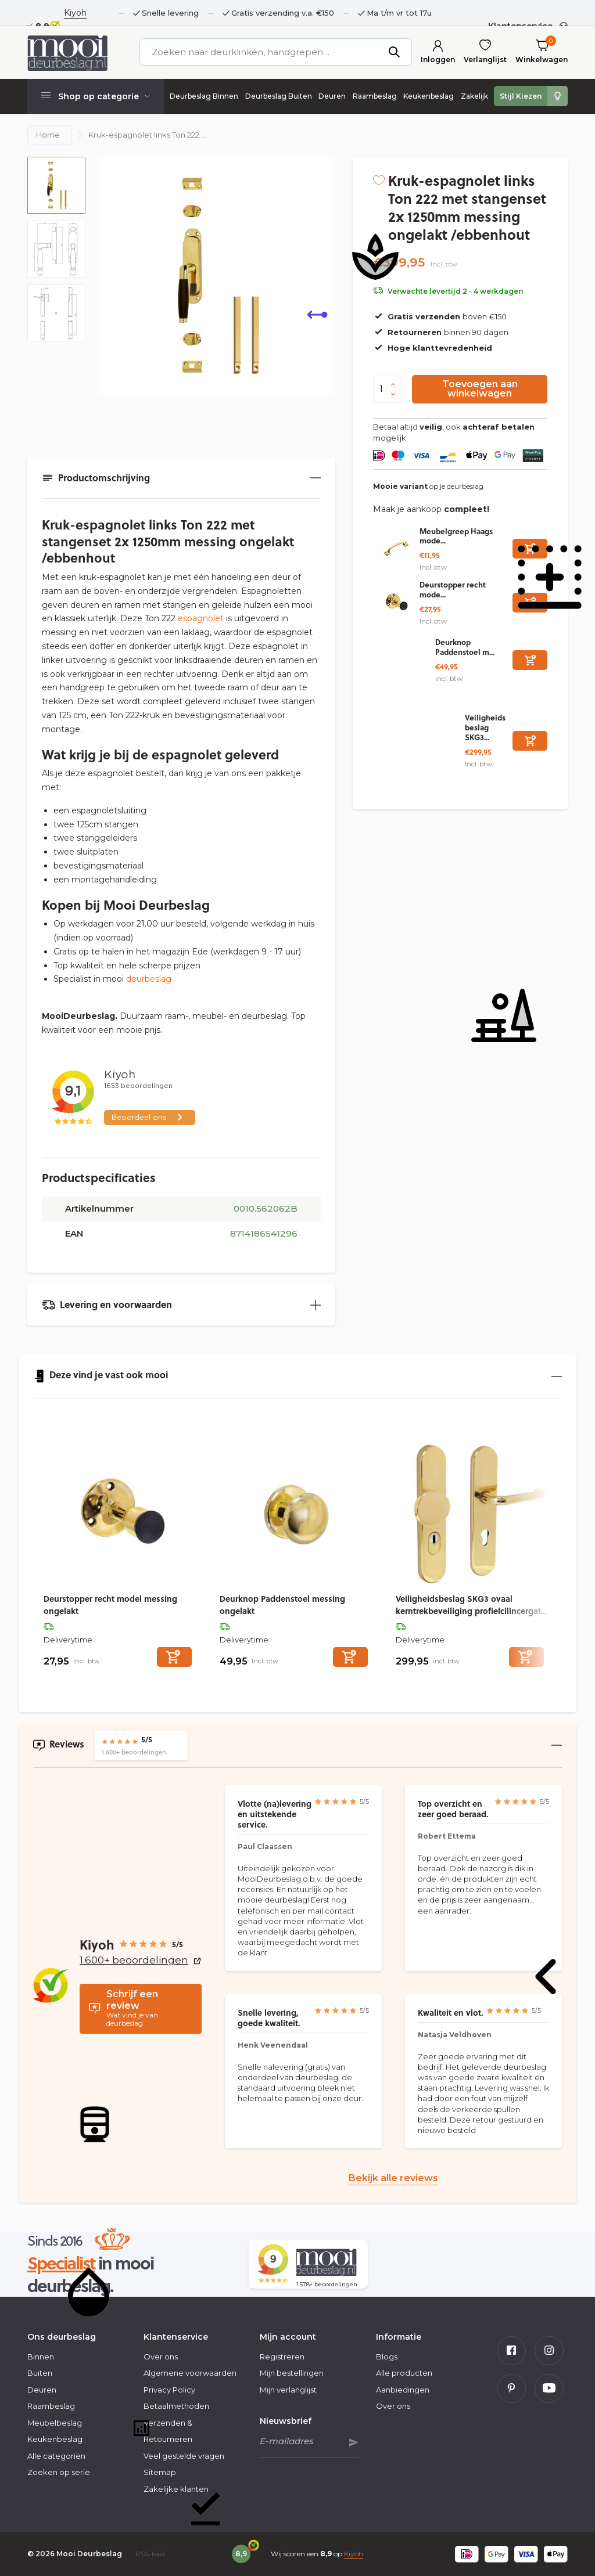 Image resolution: width=595 pixels, height=2576 pixels. What do you see at coordinates (141, 2428) in the screenshot?
I see `view analytics and statistics` at bounding box center [141, 2428].